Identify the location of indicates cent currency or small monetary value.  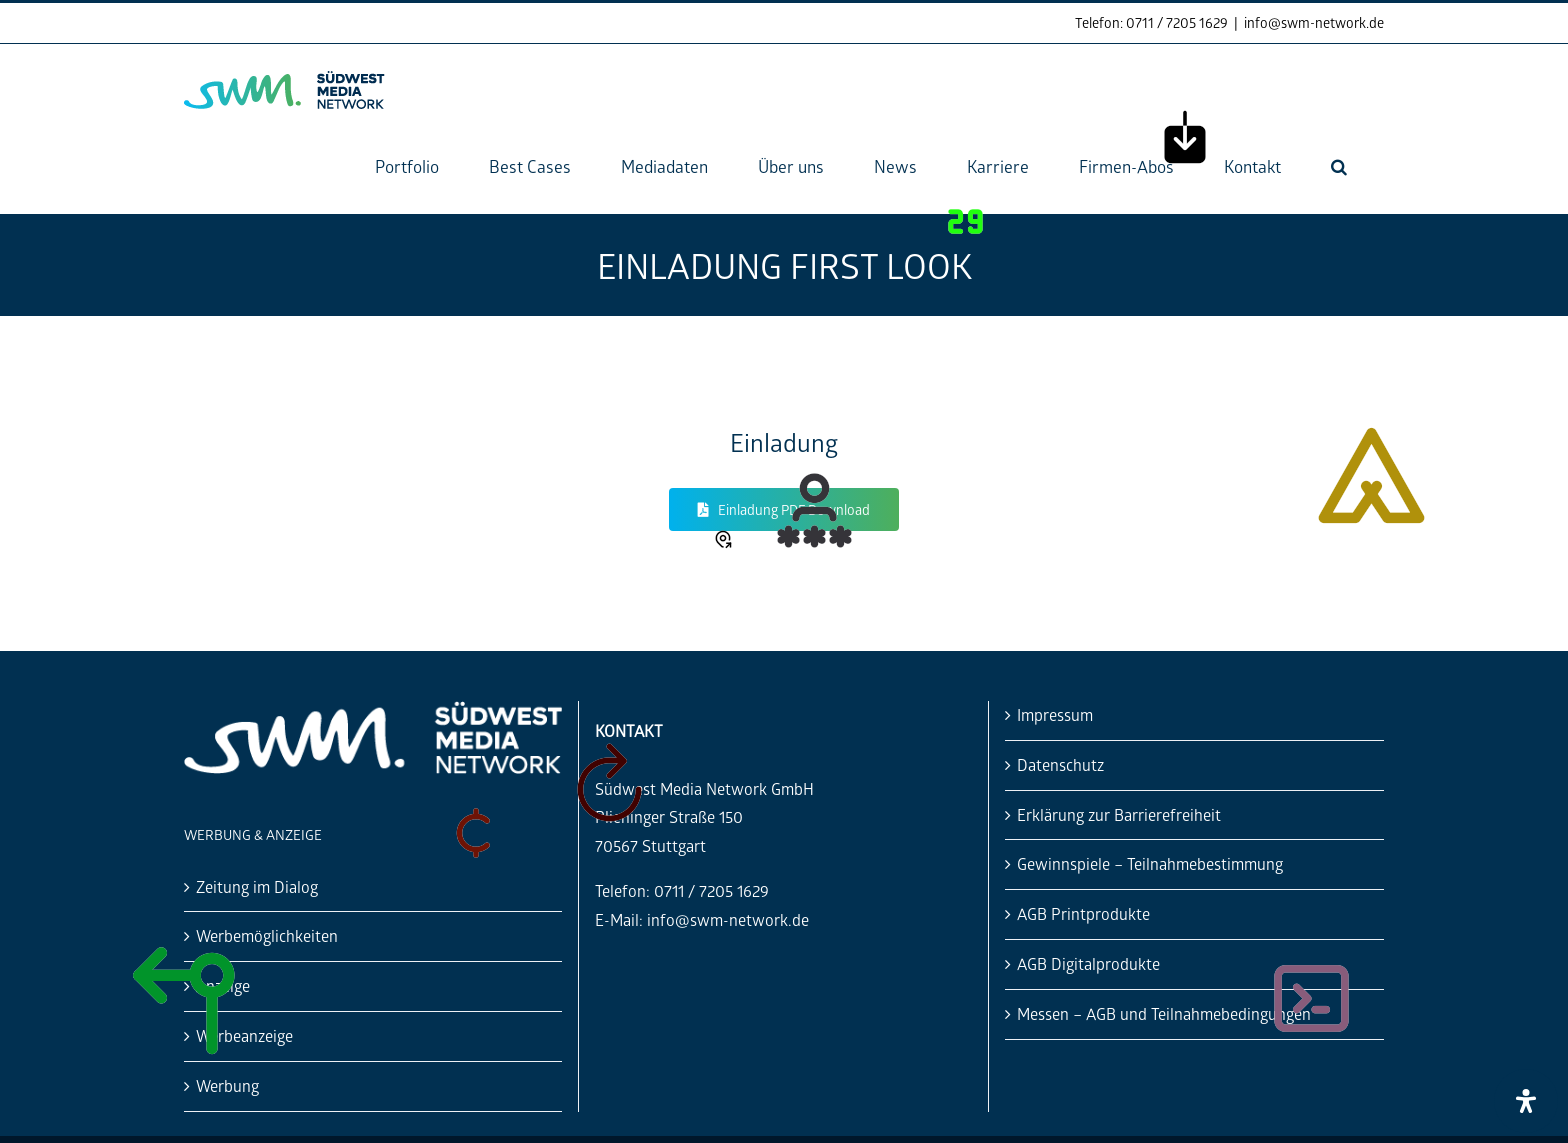
(476, 833).